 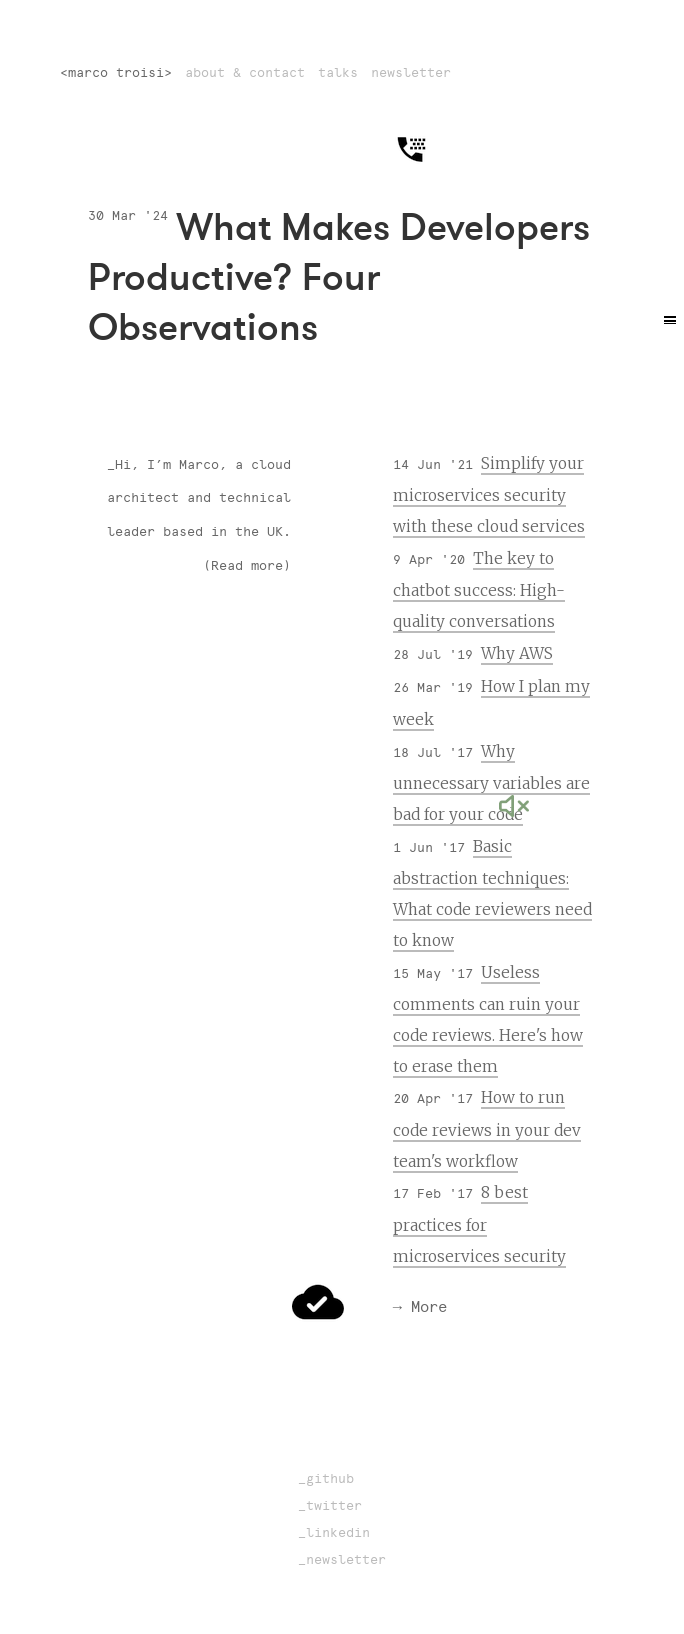 What do you see at coordinates (411, 149) in the screenshot?
I see `access TTY/TDD accessibility calling features` at bounding box center [411, 149].